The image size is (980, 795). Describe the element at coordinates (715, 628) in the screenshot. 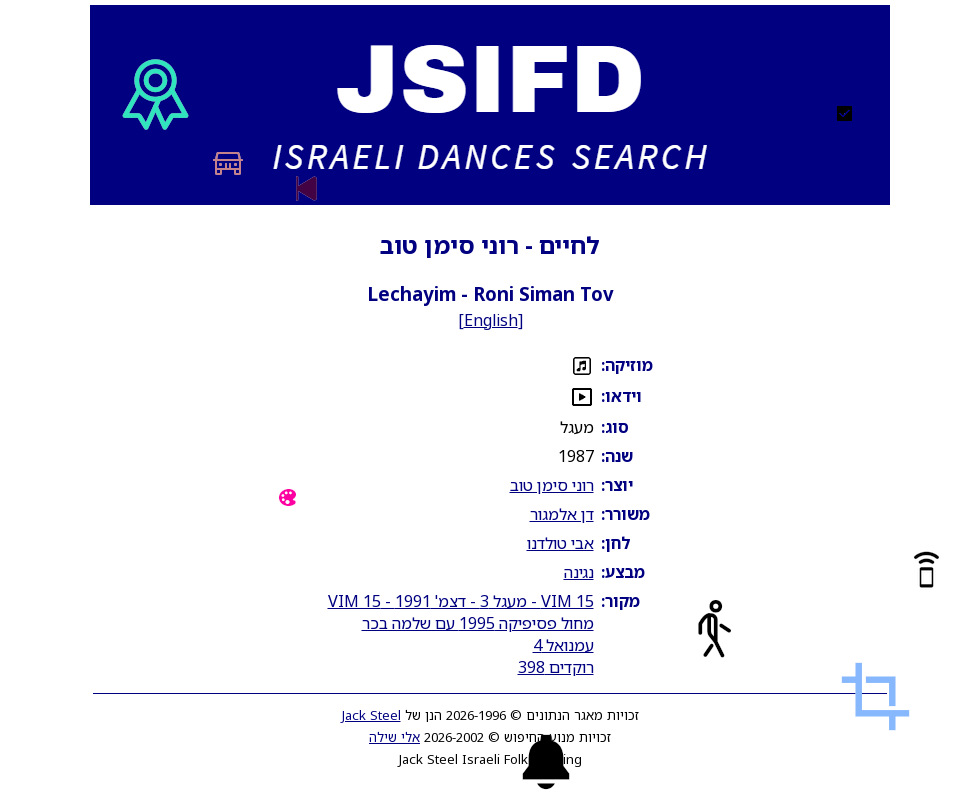

I see `select walking directions` at that location.